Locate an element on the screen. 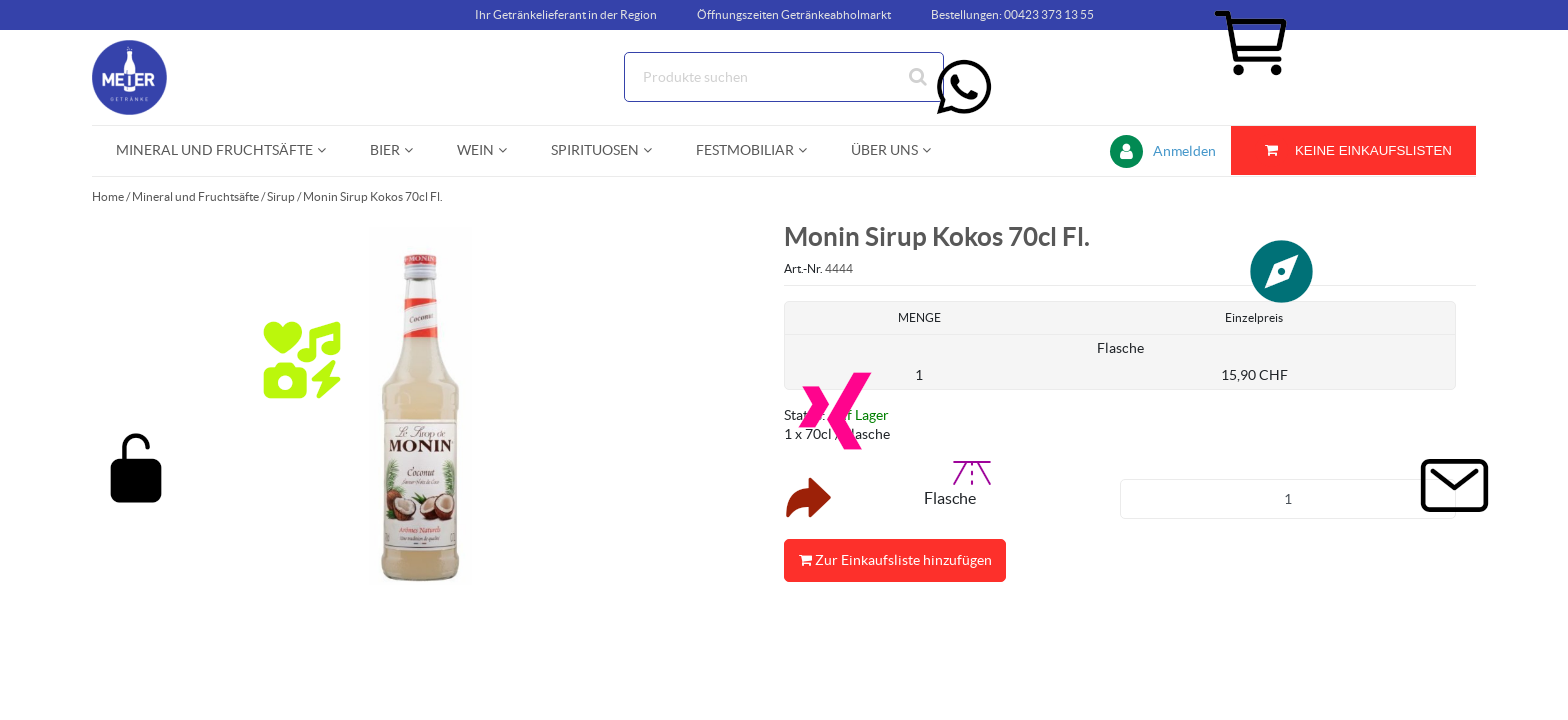 The image size is (1568, 720). unlock or access secured content is located at coordinates (136, 468).